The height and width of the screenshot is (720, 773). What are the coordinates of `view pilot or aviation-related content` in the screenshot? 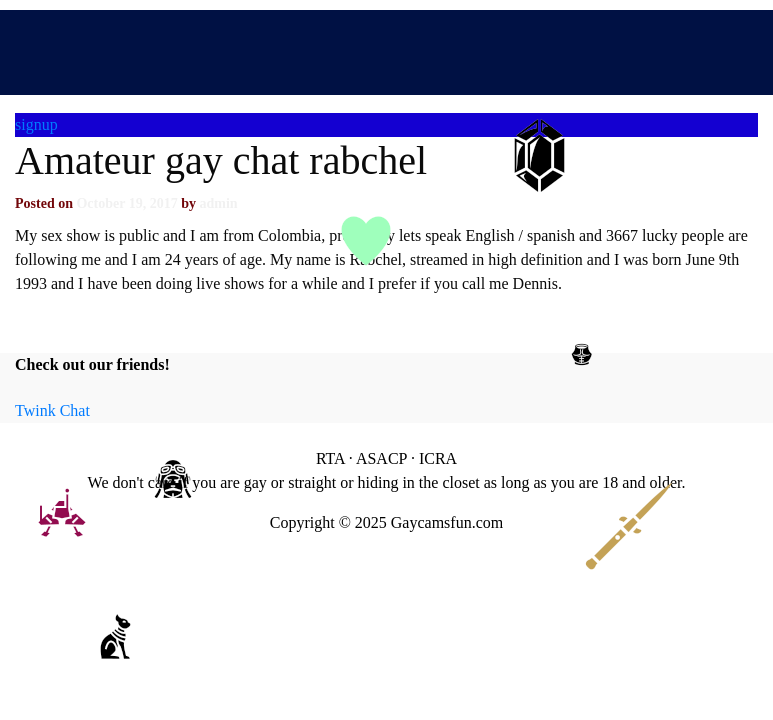 It's located at (173, 479).